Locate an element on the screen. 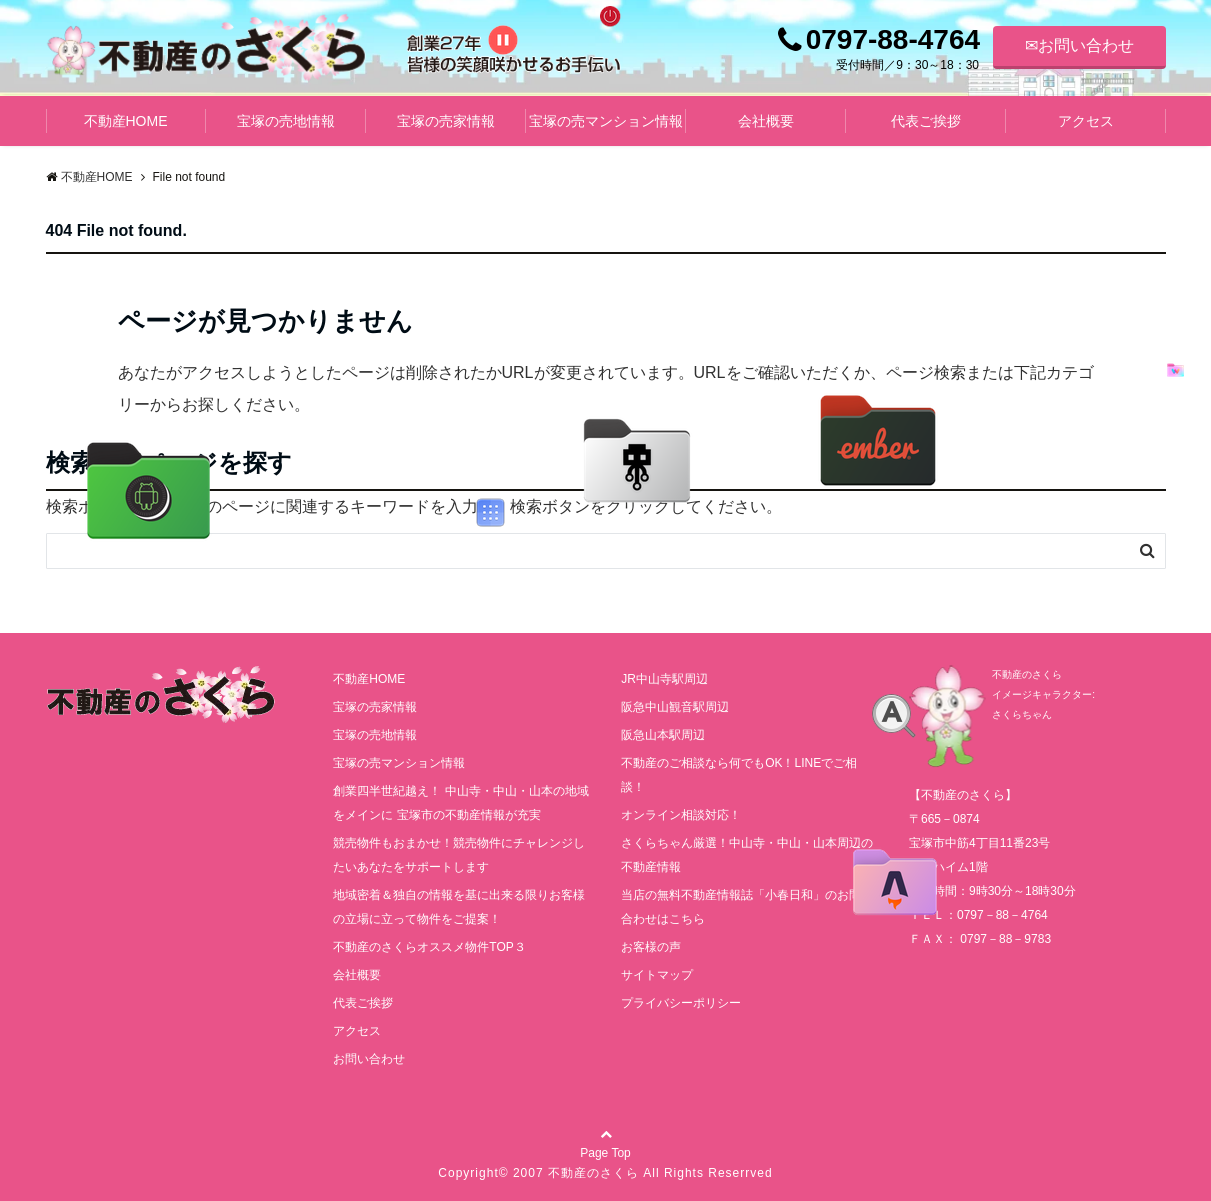 This screenshot has height=1201, width=1211. open astro project folder is located at coordinates (894, 884).